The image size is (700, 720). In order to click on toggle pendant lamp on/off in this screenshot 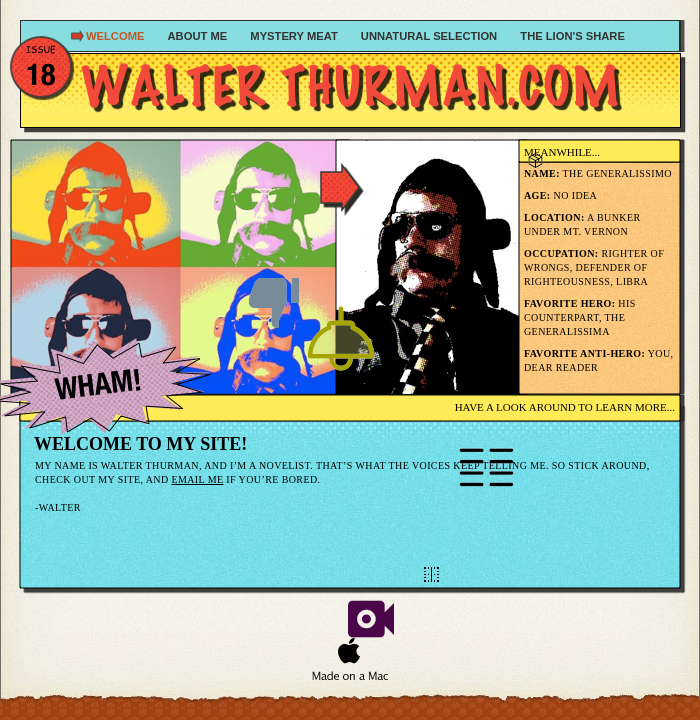, I will do `click(341, 342)`.